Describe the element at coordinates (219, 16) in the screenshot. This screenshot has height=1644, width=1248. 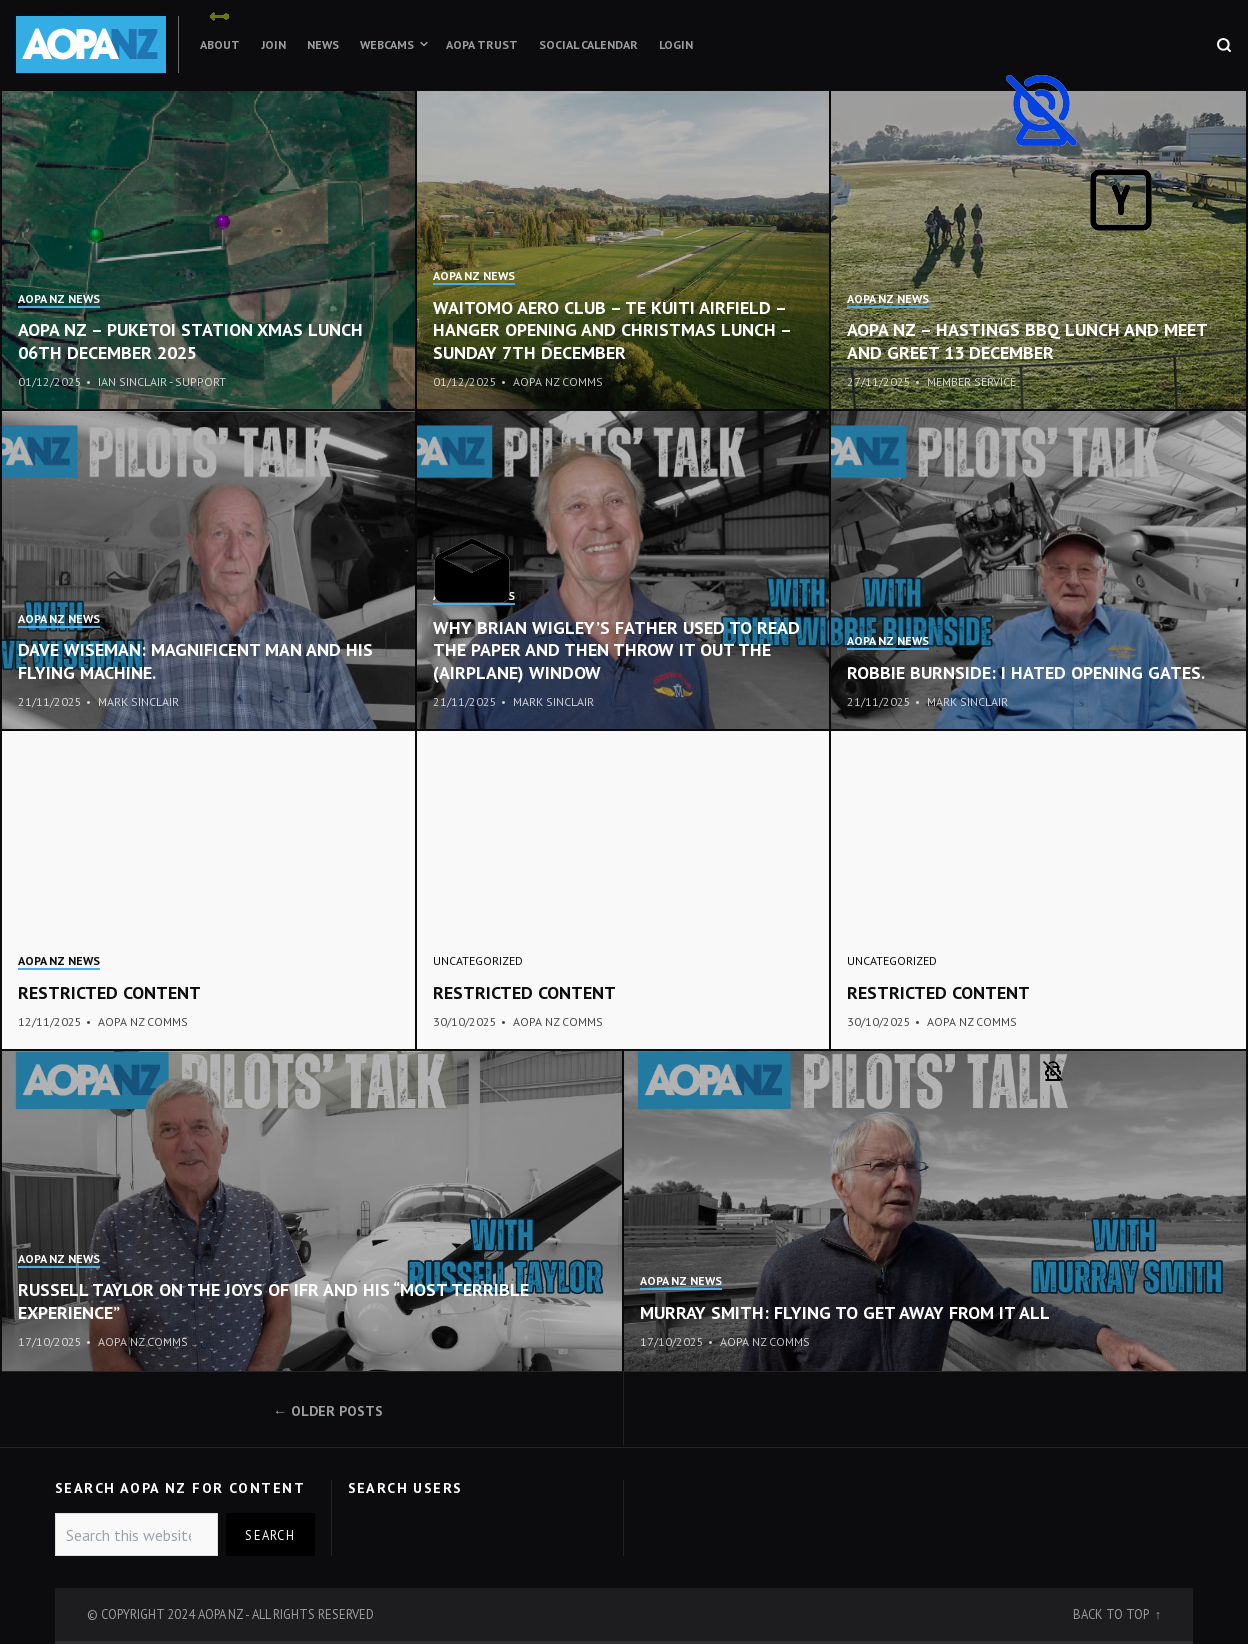
I see `go back to the previous screen` at that location.